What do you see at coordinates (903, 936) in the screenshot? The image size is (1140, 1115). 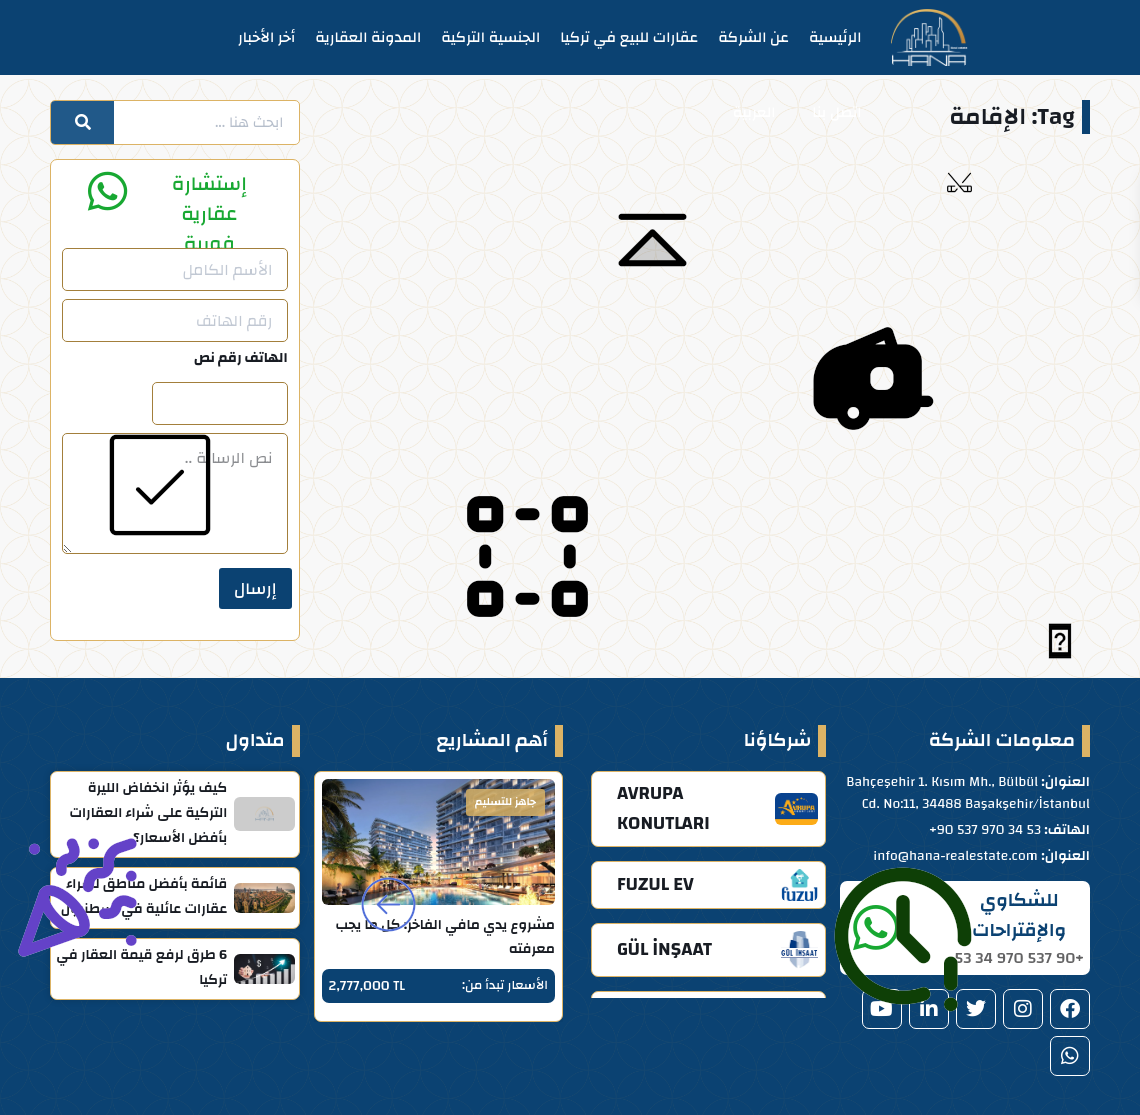 I see `time-sensitive alert or warning` at bounding box center [903, 936].